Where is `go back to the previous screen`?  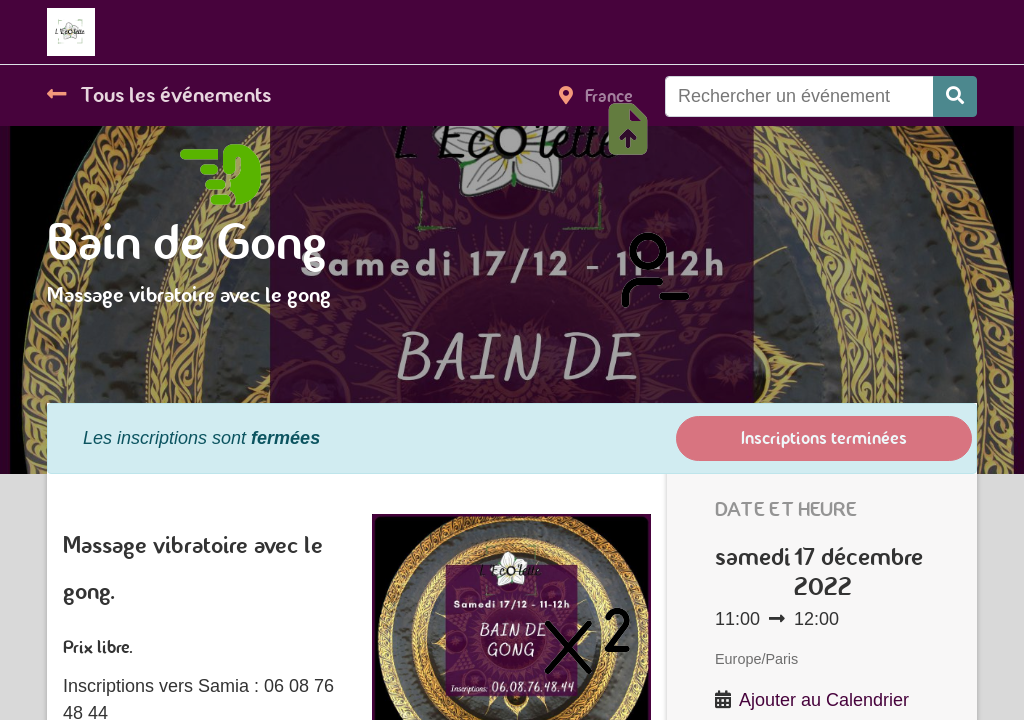
go back to the previous screen is located at coordinates (220, 174).